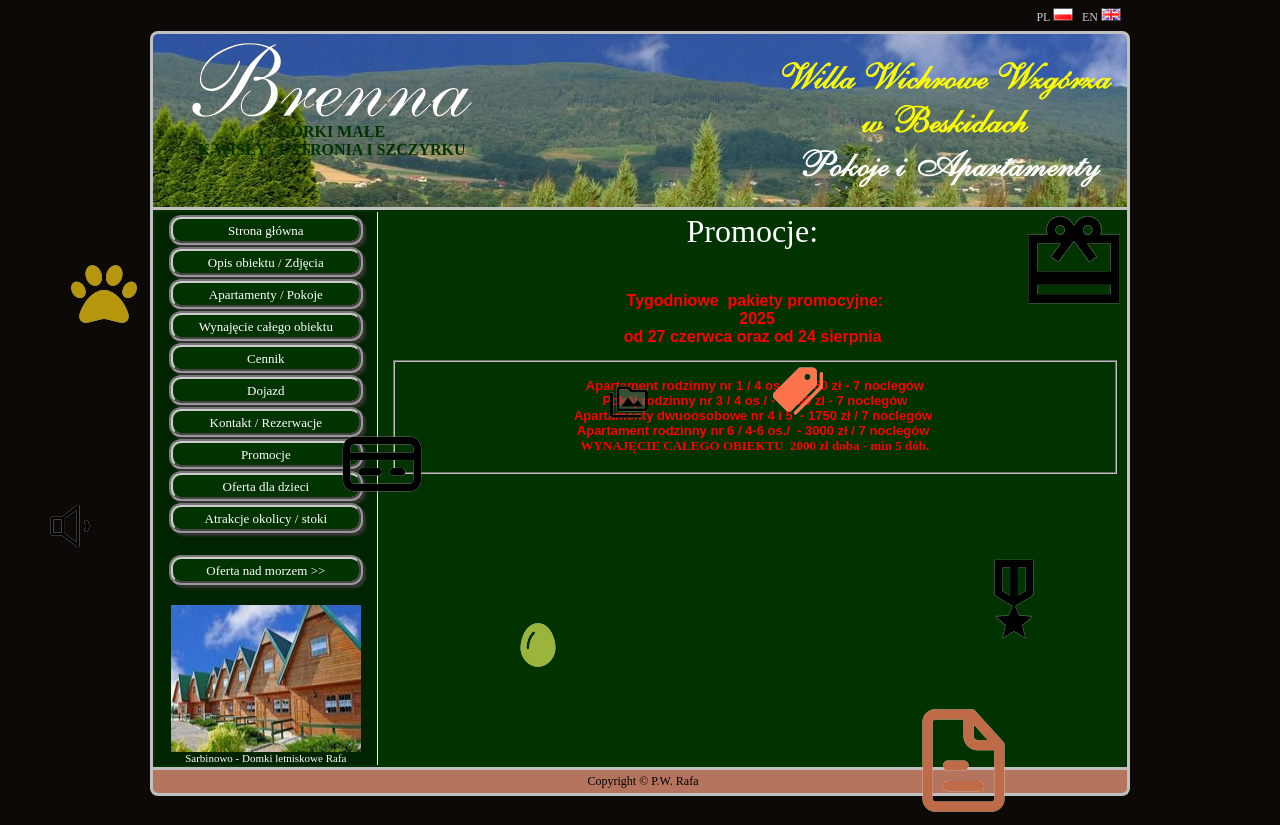 This screenshot has height=825, width=1280. What do you see at coordinates (798, 391) in the screenshot?
I see `view or manage tags` at bounding box center [798, 391].